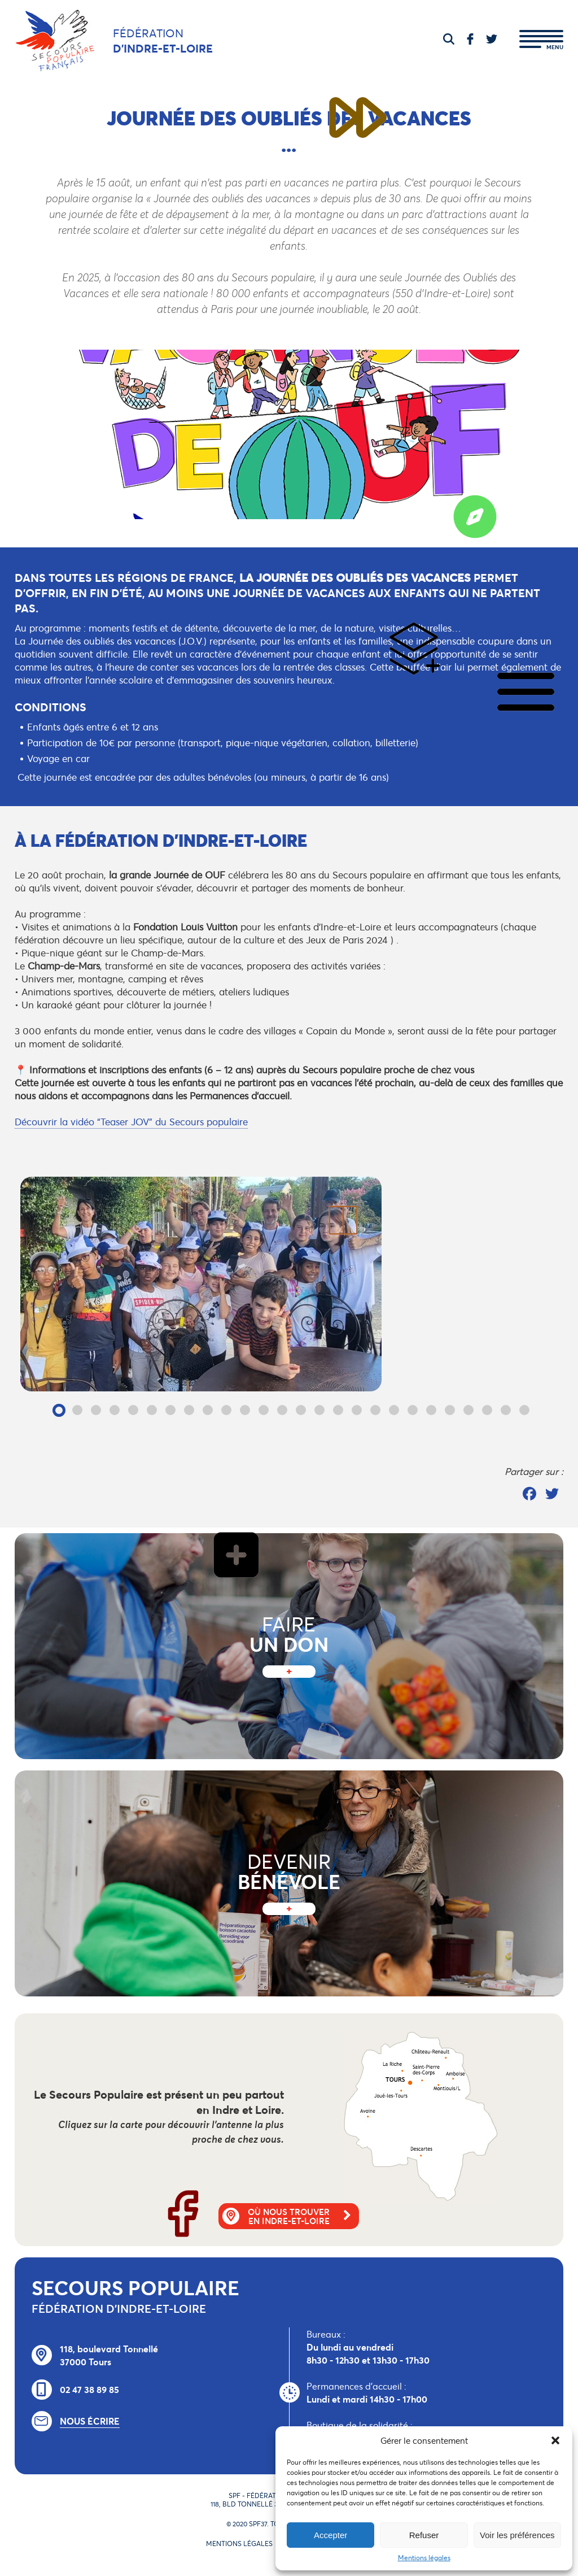  What do you see at coordinates (526, 691) in the screenshot?
I see `open navigation menu` at bounding box center [526, 691].